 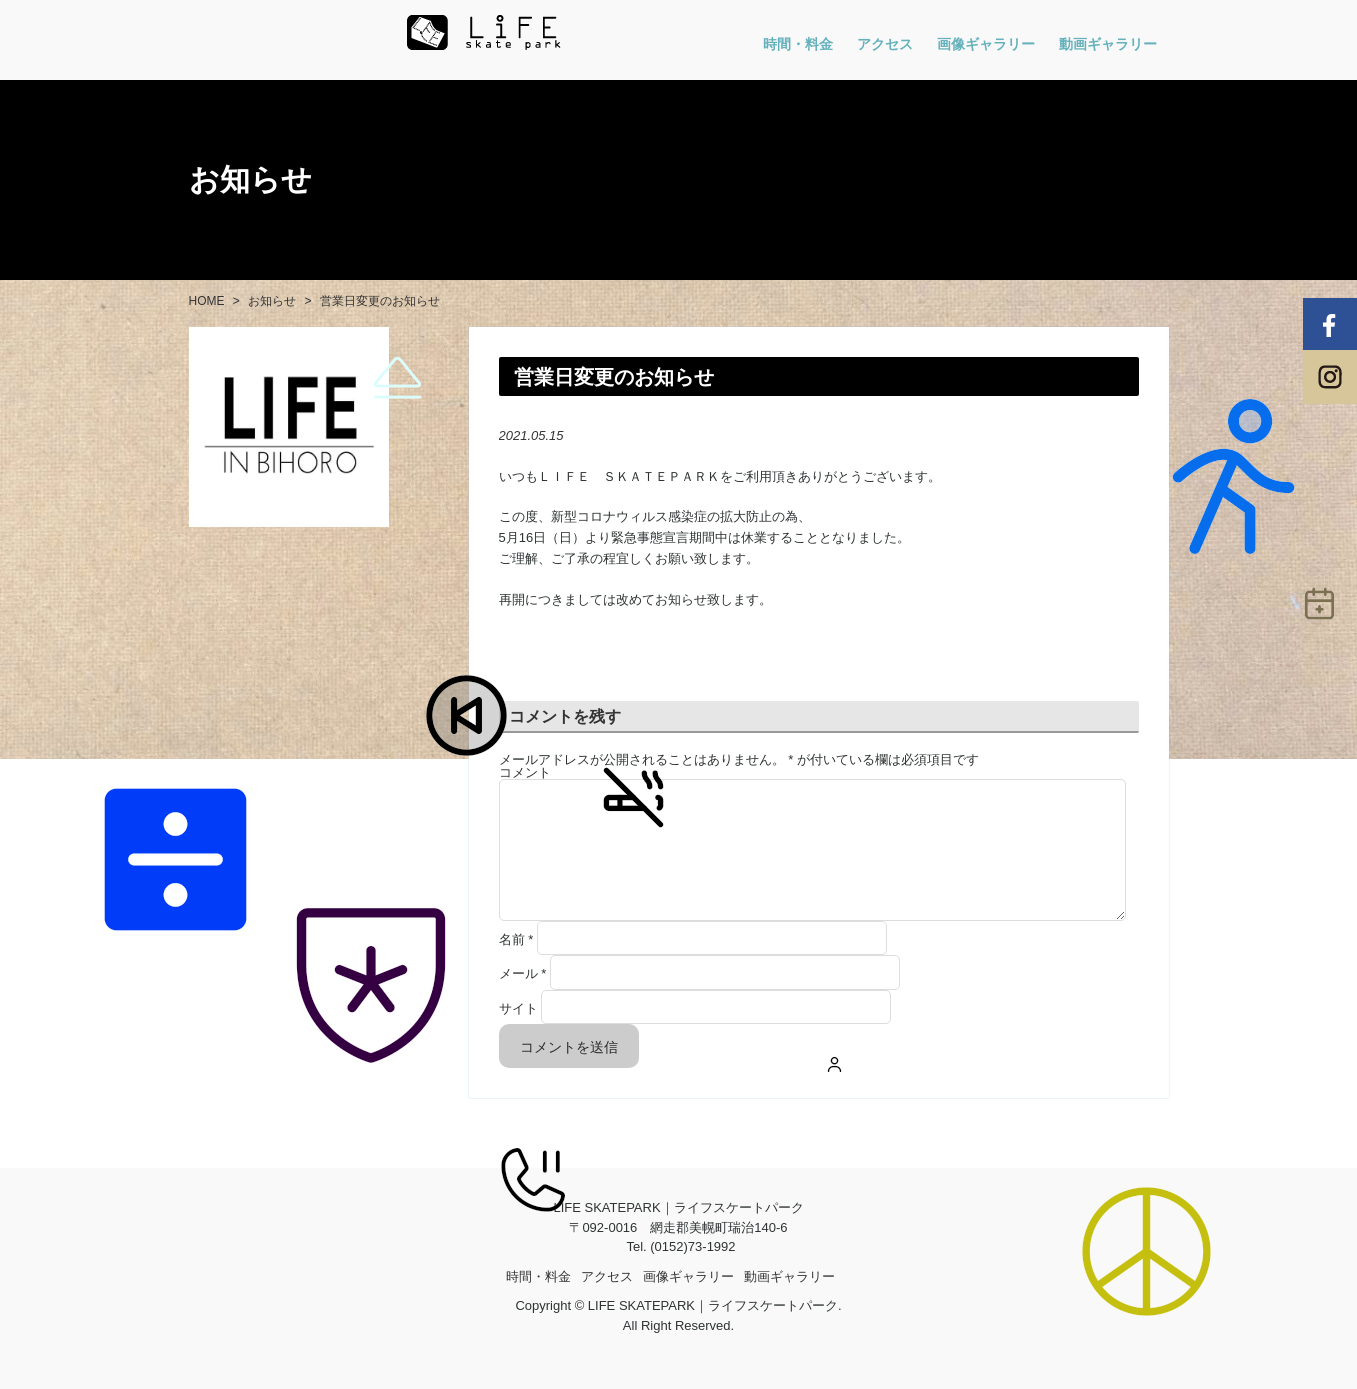 I want to click on put a call on hold, so click(x=534, y=1178).